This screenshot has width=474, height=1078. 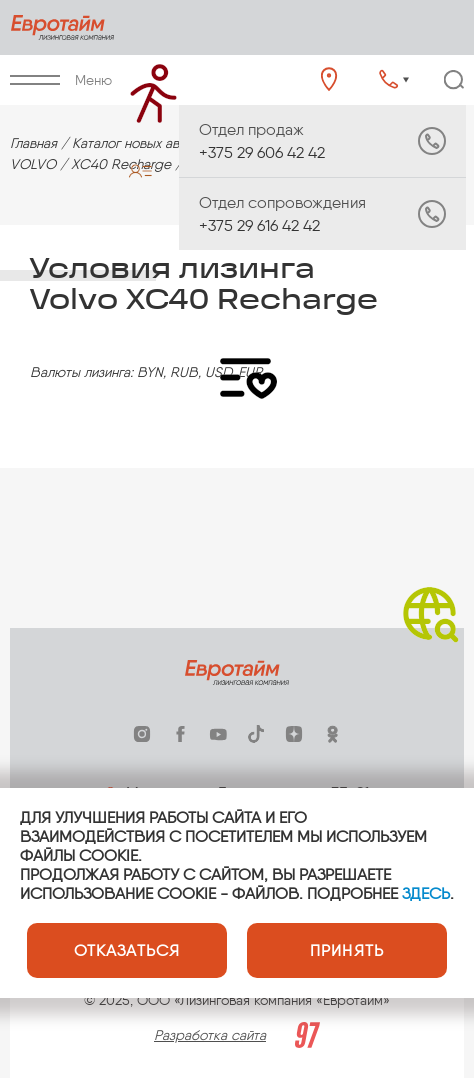 I want to click on view user directory or contact list, so click(x=140, y=171).